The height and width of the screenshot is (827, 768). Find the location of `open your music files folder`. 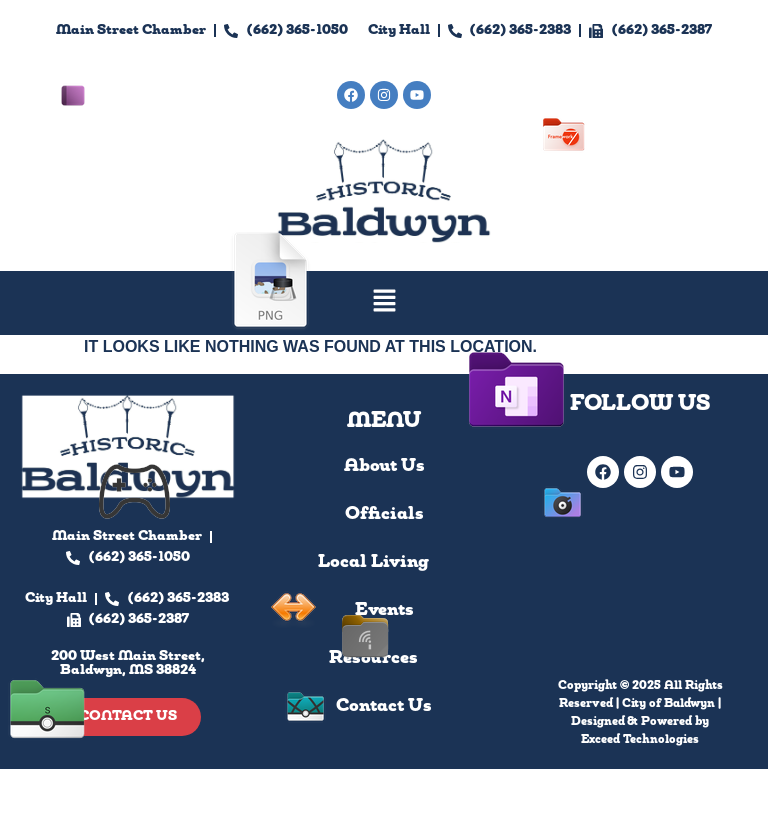

open your music files folder is located at coordinates (562, 503).